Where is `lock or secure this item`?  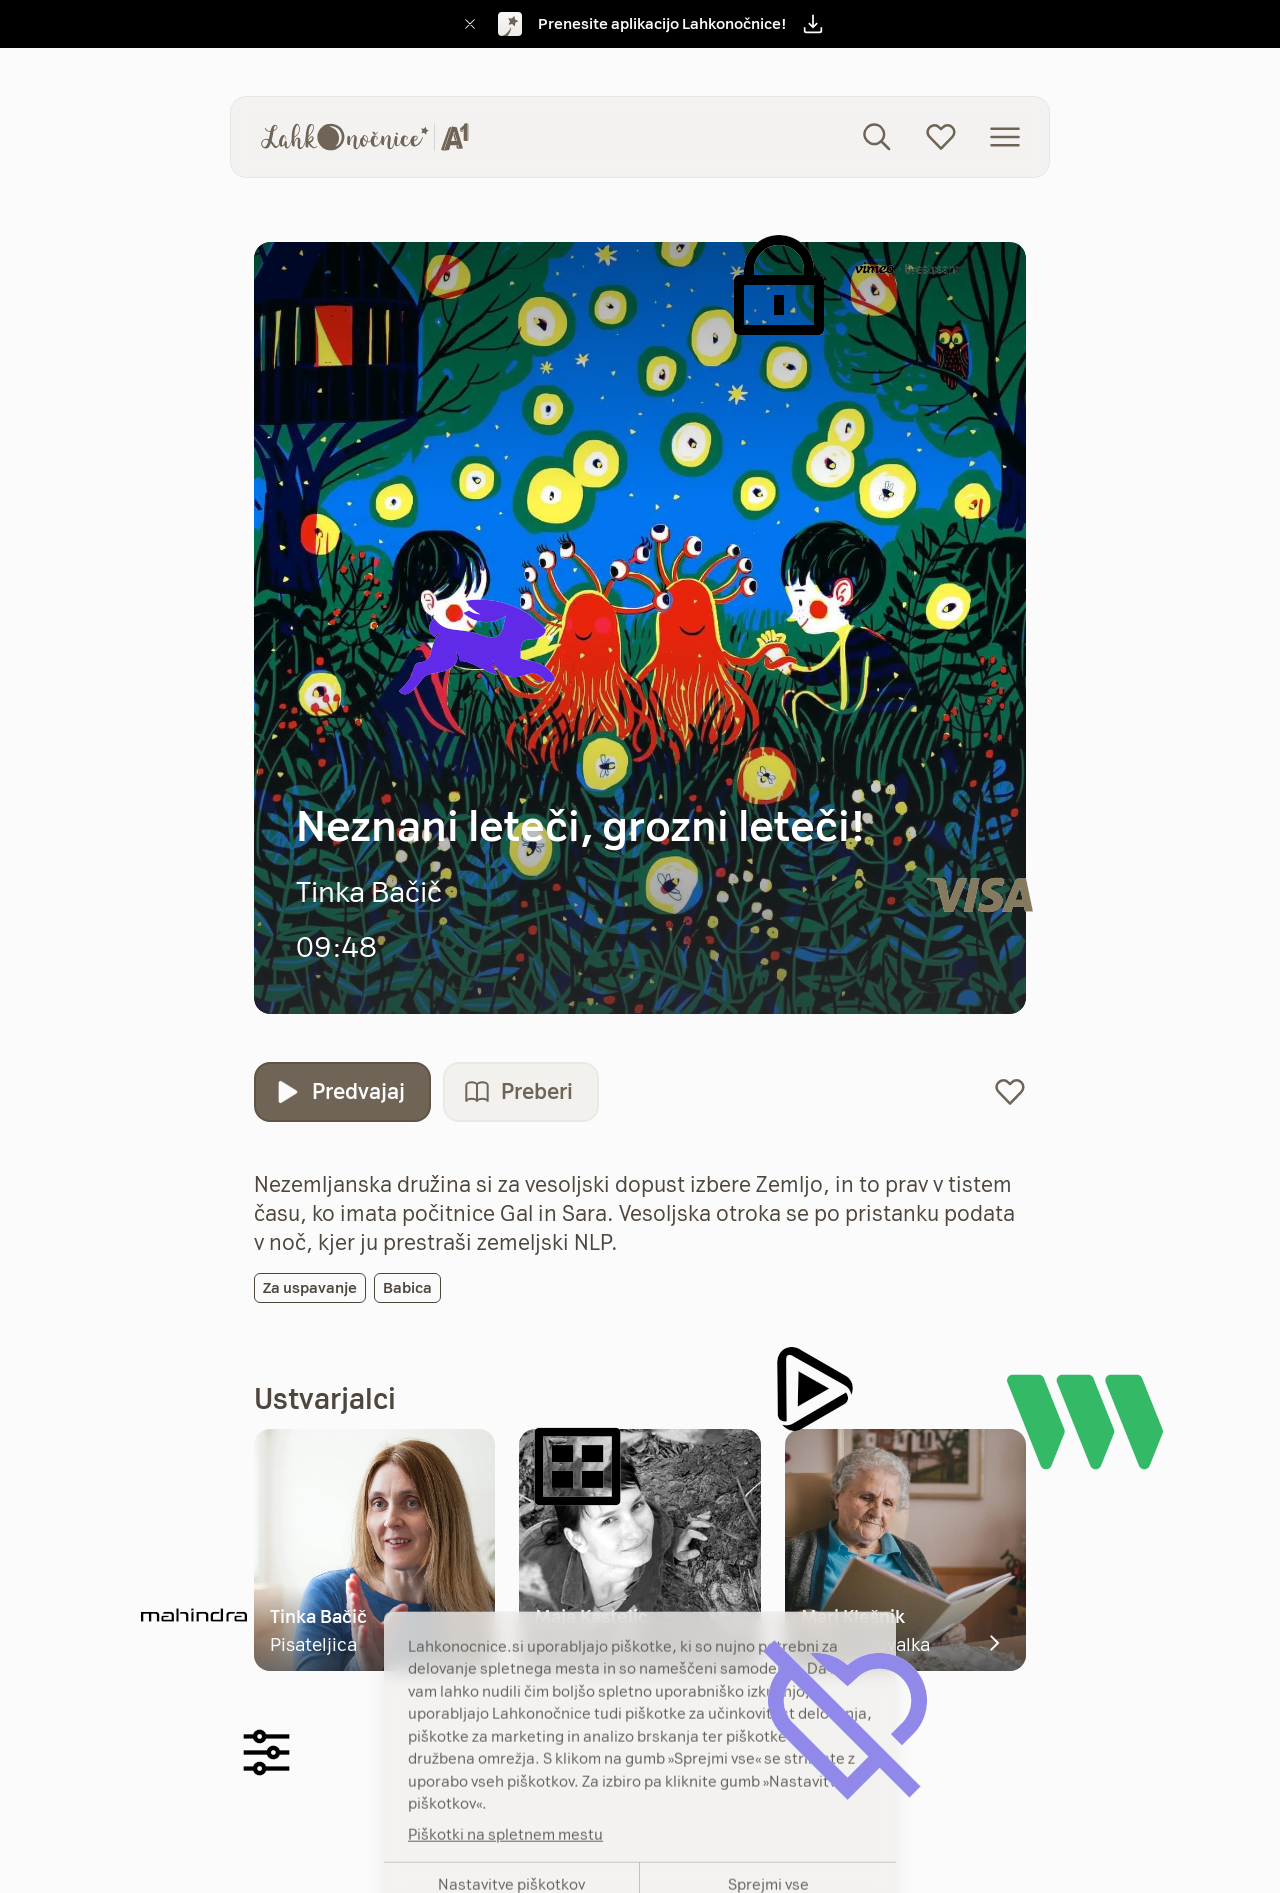 lock or secure this item is located at coordinates (779, 285).